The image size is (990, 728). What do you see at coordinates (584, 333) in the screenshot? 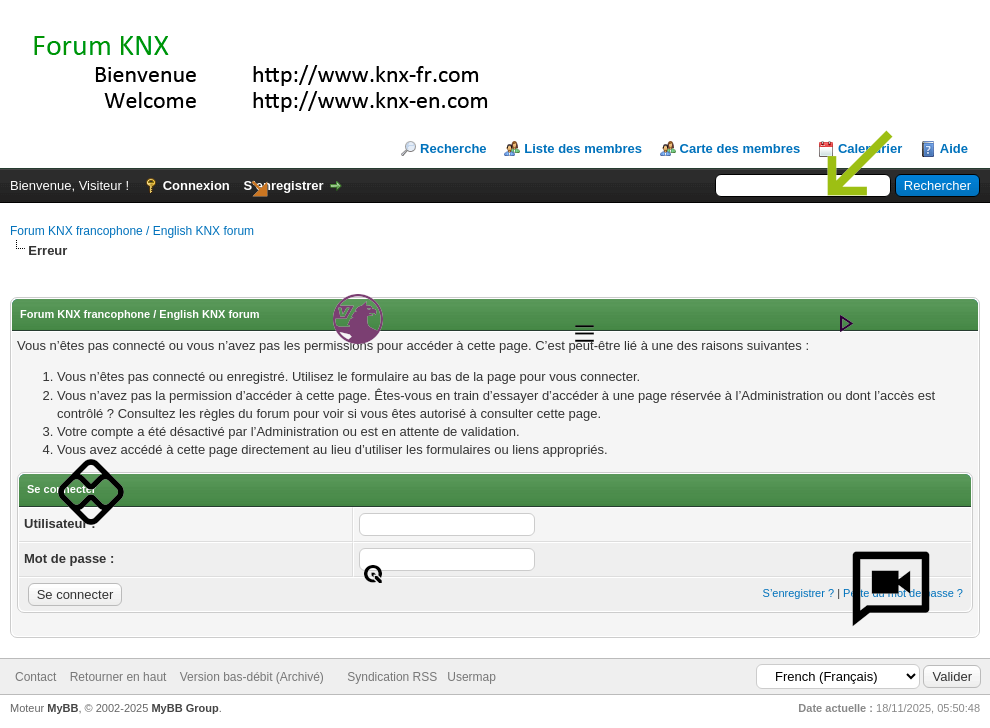
I see `open the navigation menu` at bounding box center [584, 333].